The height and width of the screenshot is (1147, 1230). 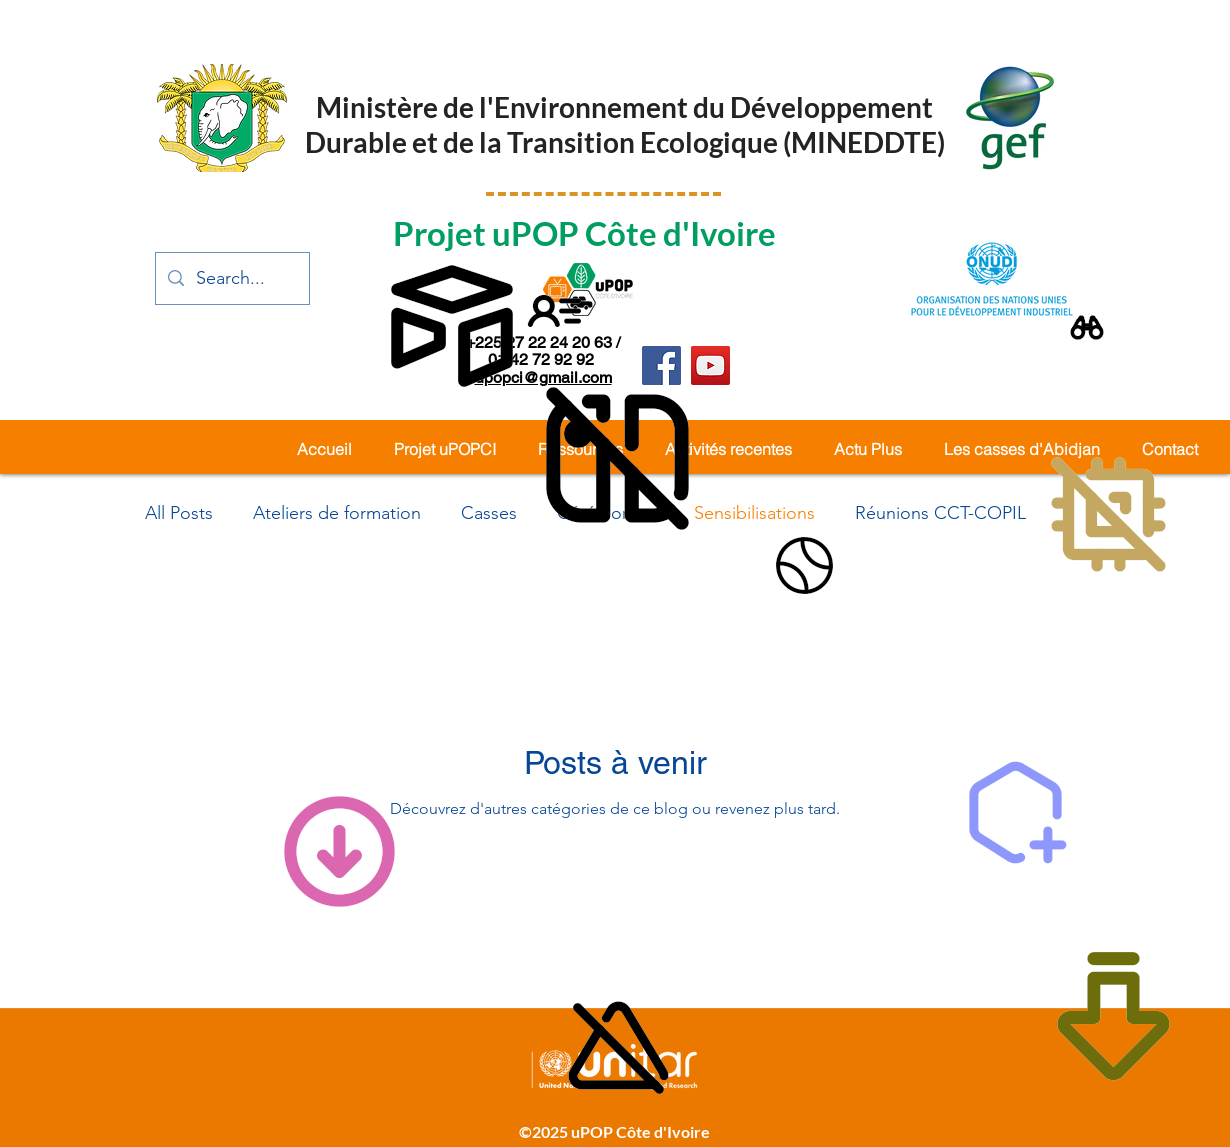 What do you see at coordinates (1015, 812) in the screenshot?
I see `add a new module or component` at bounding box center [1015, 812].